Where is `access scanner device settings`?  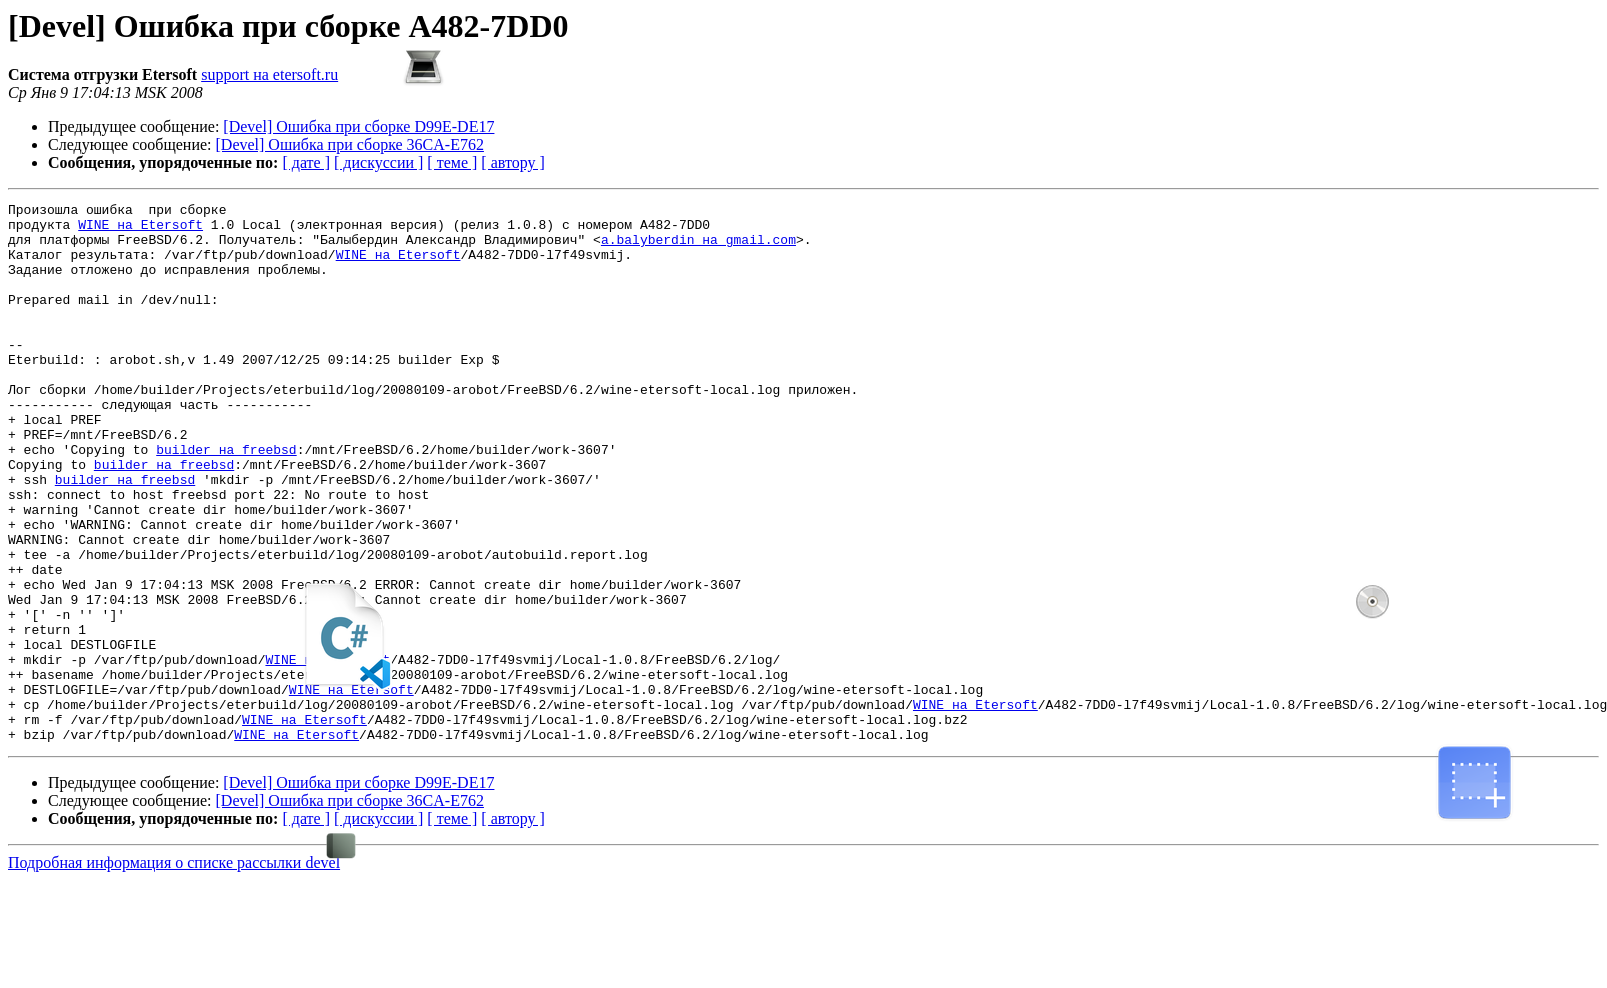
access scanner device settings is located at coordinates (424, 68).